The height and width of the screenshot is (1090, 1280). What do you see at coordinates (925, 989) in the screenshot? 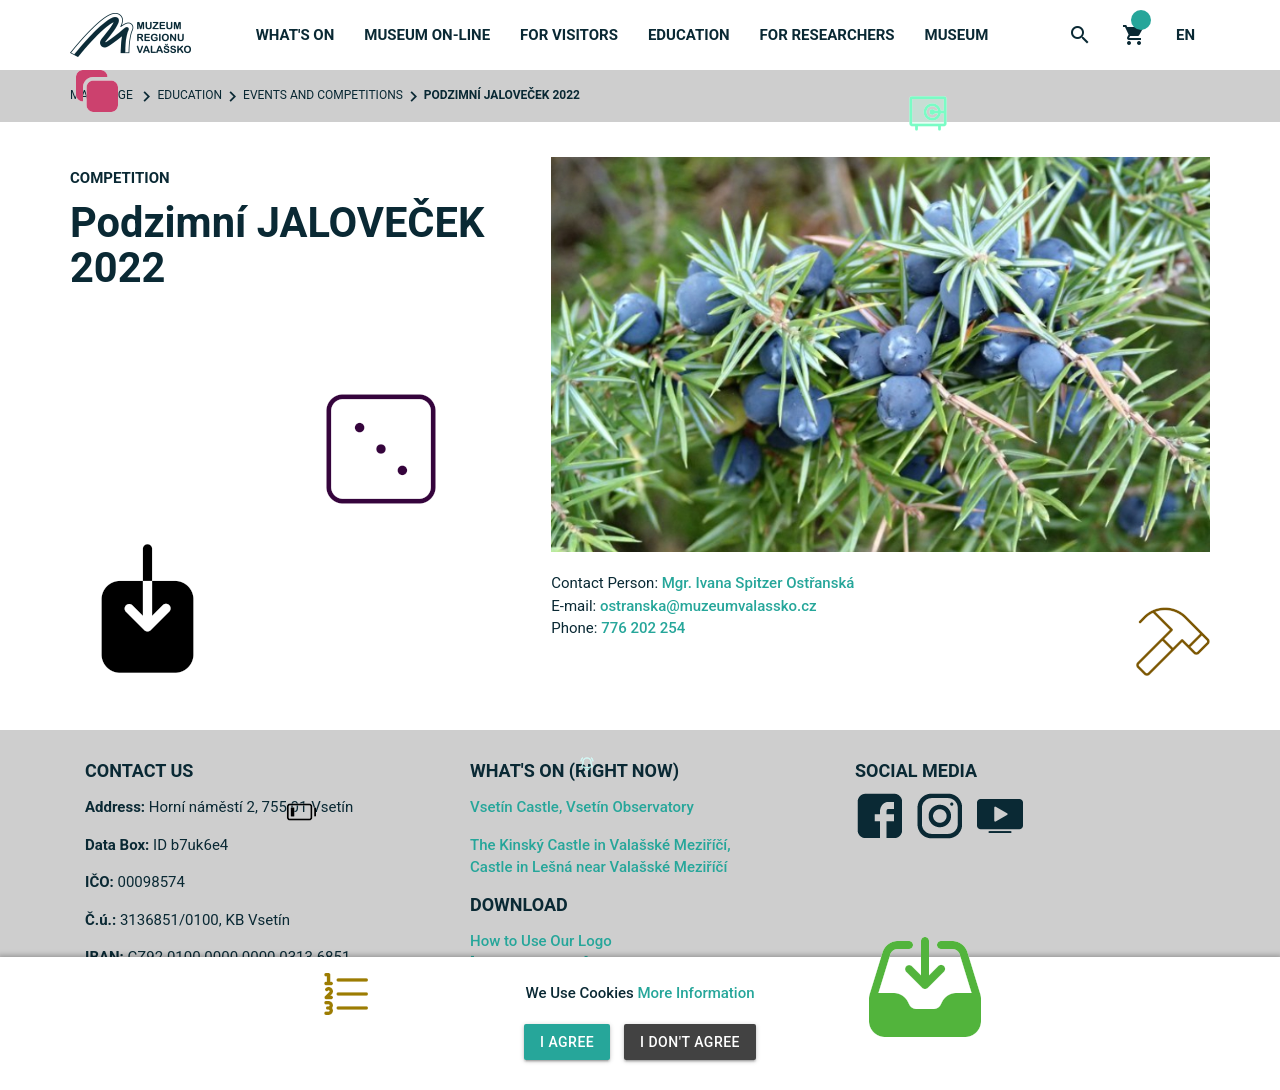
I see `download to inbox` at bounding box center [925, 989].